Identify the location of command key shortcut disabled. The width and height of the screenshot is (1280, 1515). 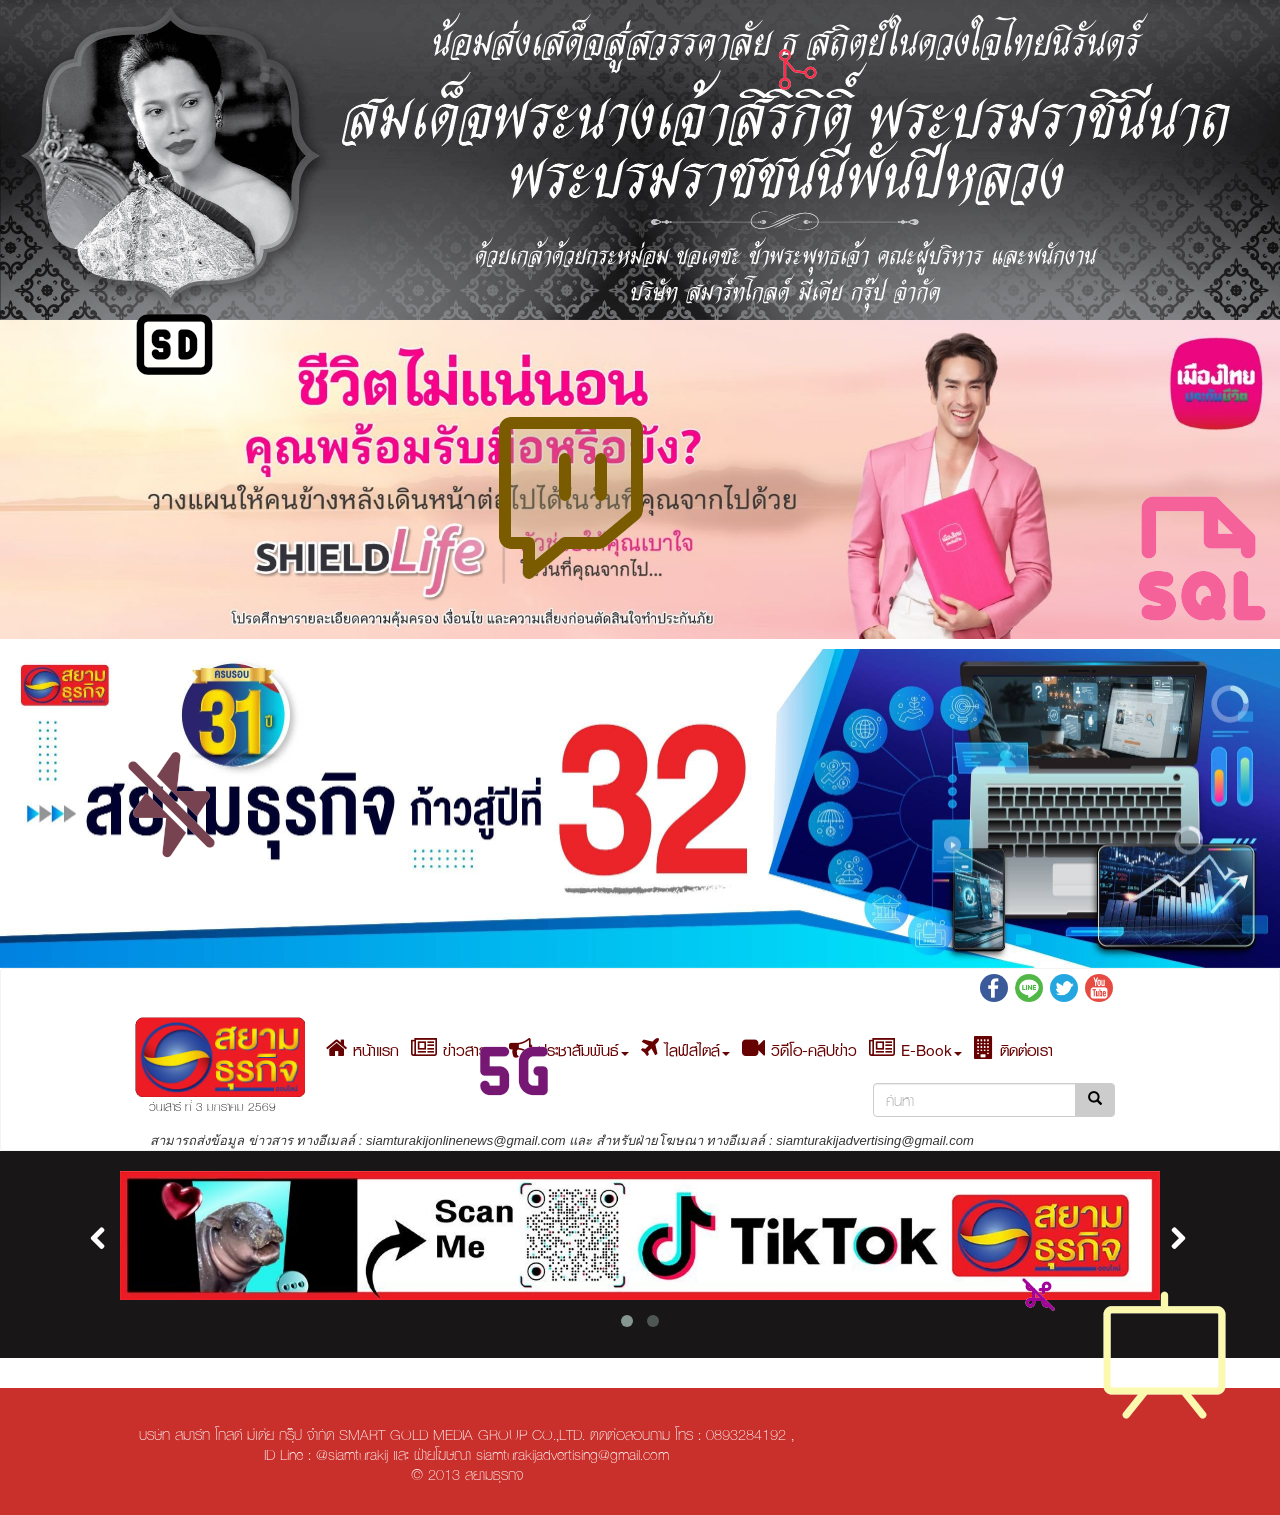
(1038, 1294).